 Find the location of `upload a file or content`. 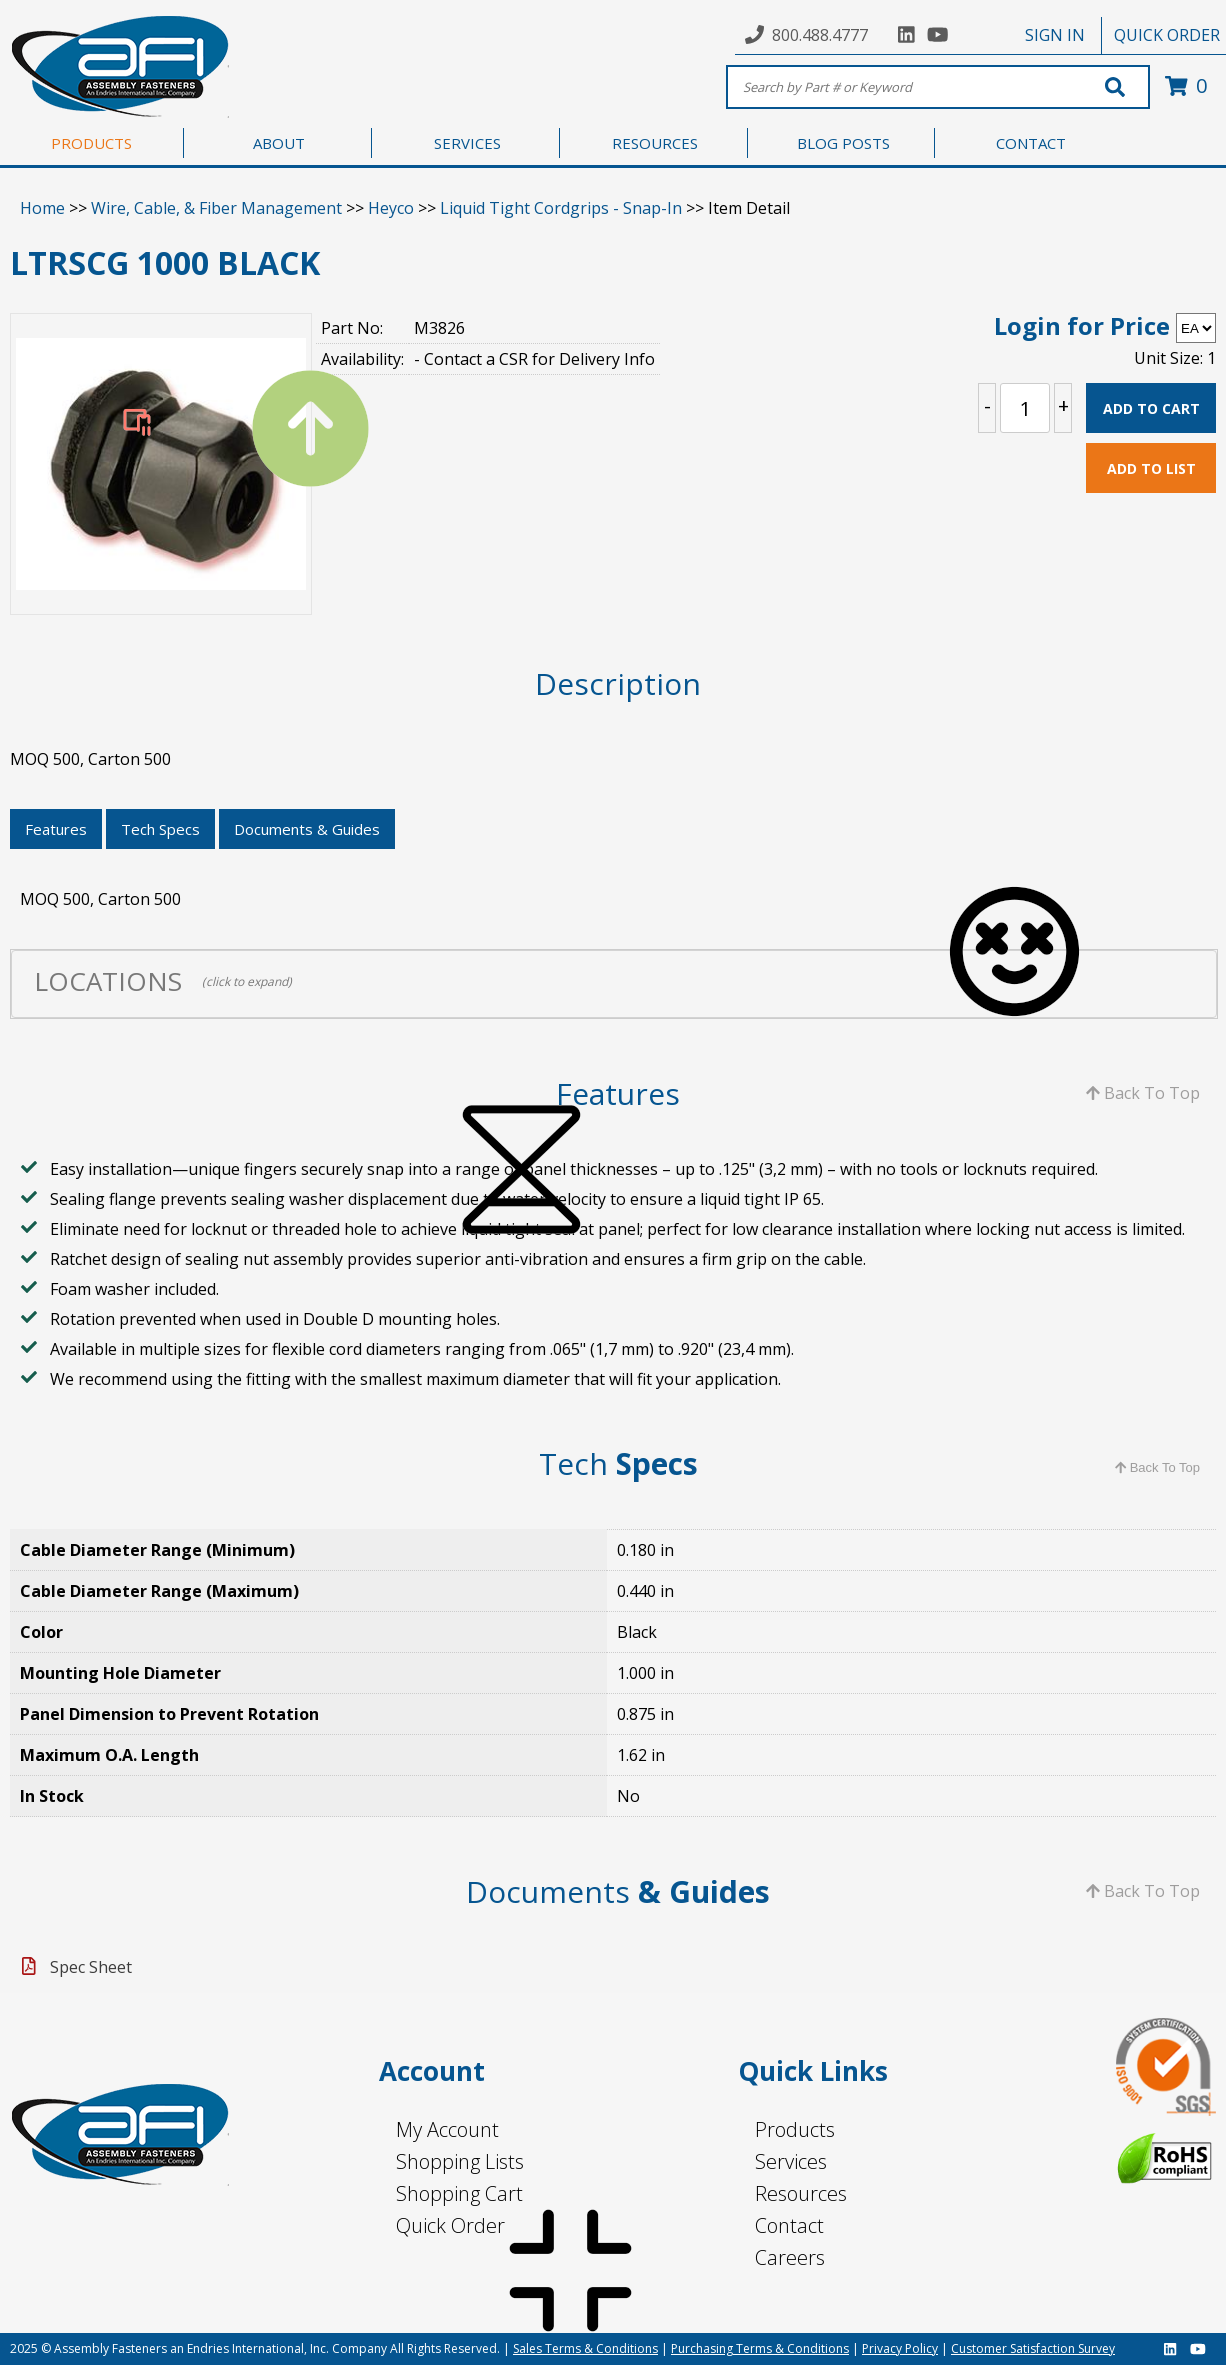

upload a file or content is located at coordinates (310, 428).